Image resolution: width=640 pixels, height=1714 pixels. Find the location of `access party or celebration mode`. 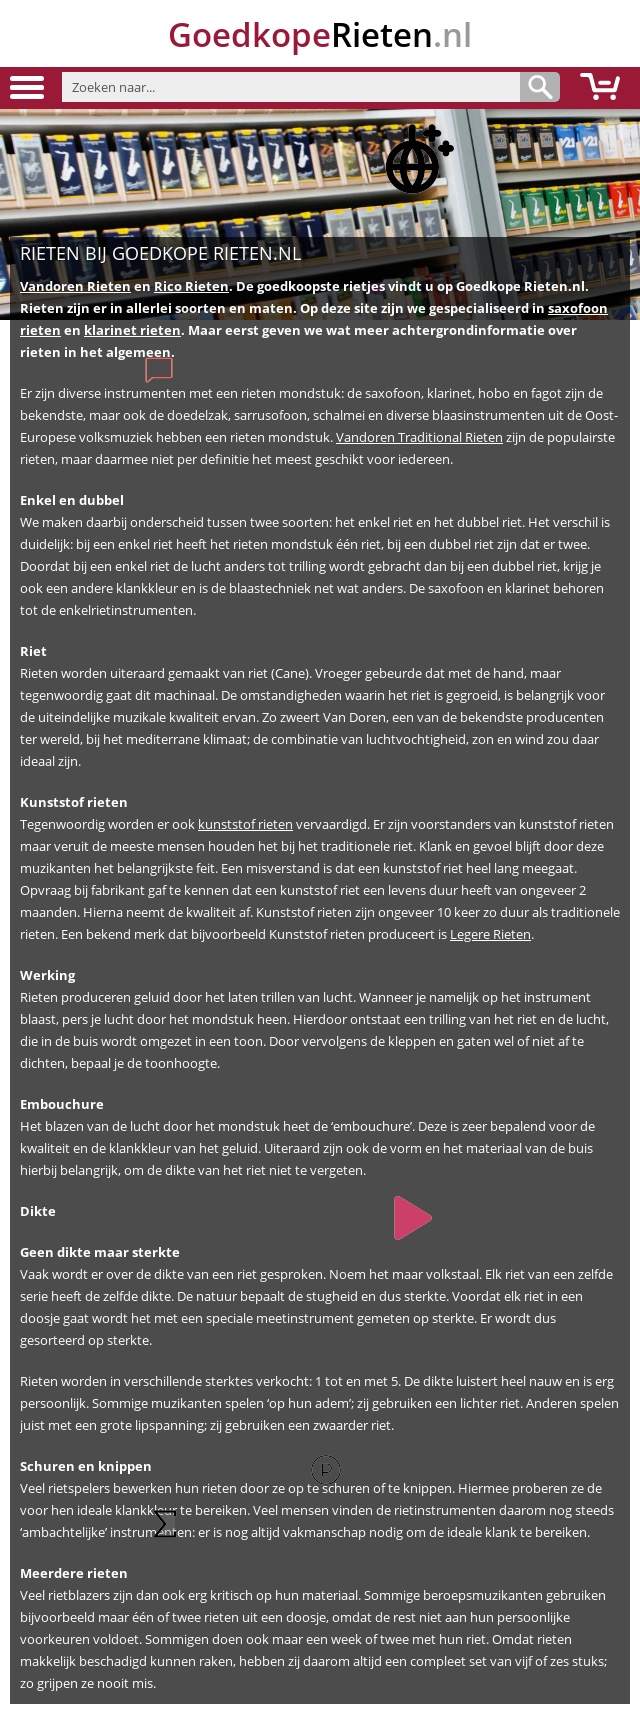

access party or celebration mode is located at coordinates (417, 160).